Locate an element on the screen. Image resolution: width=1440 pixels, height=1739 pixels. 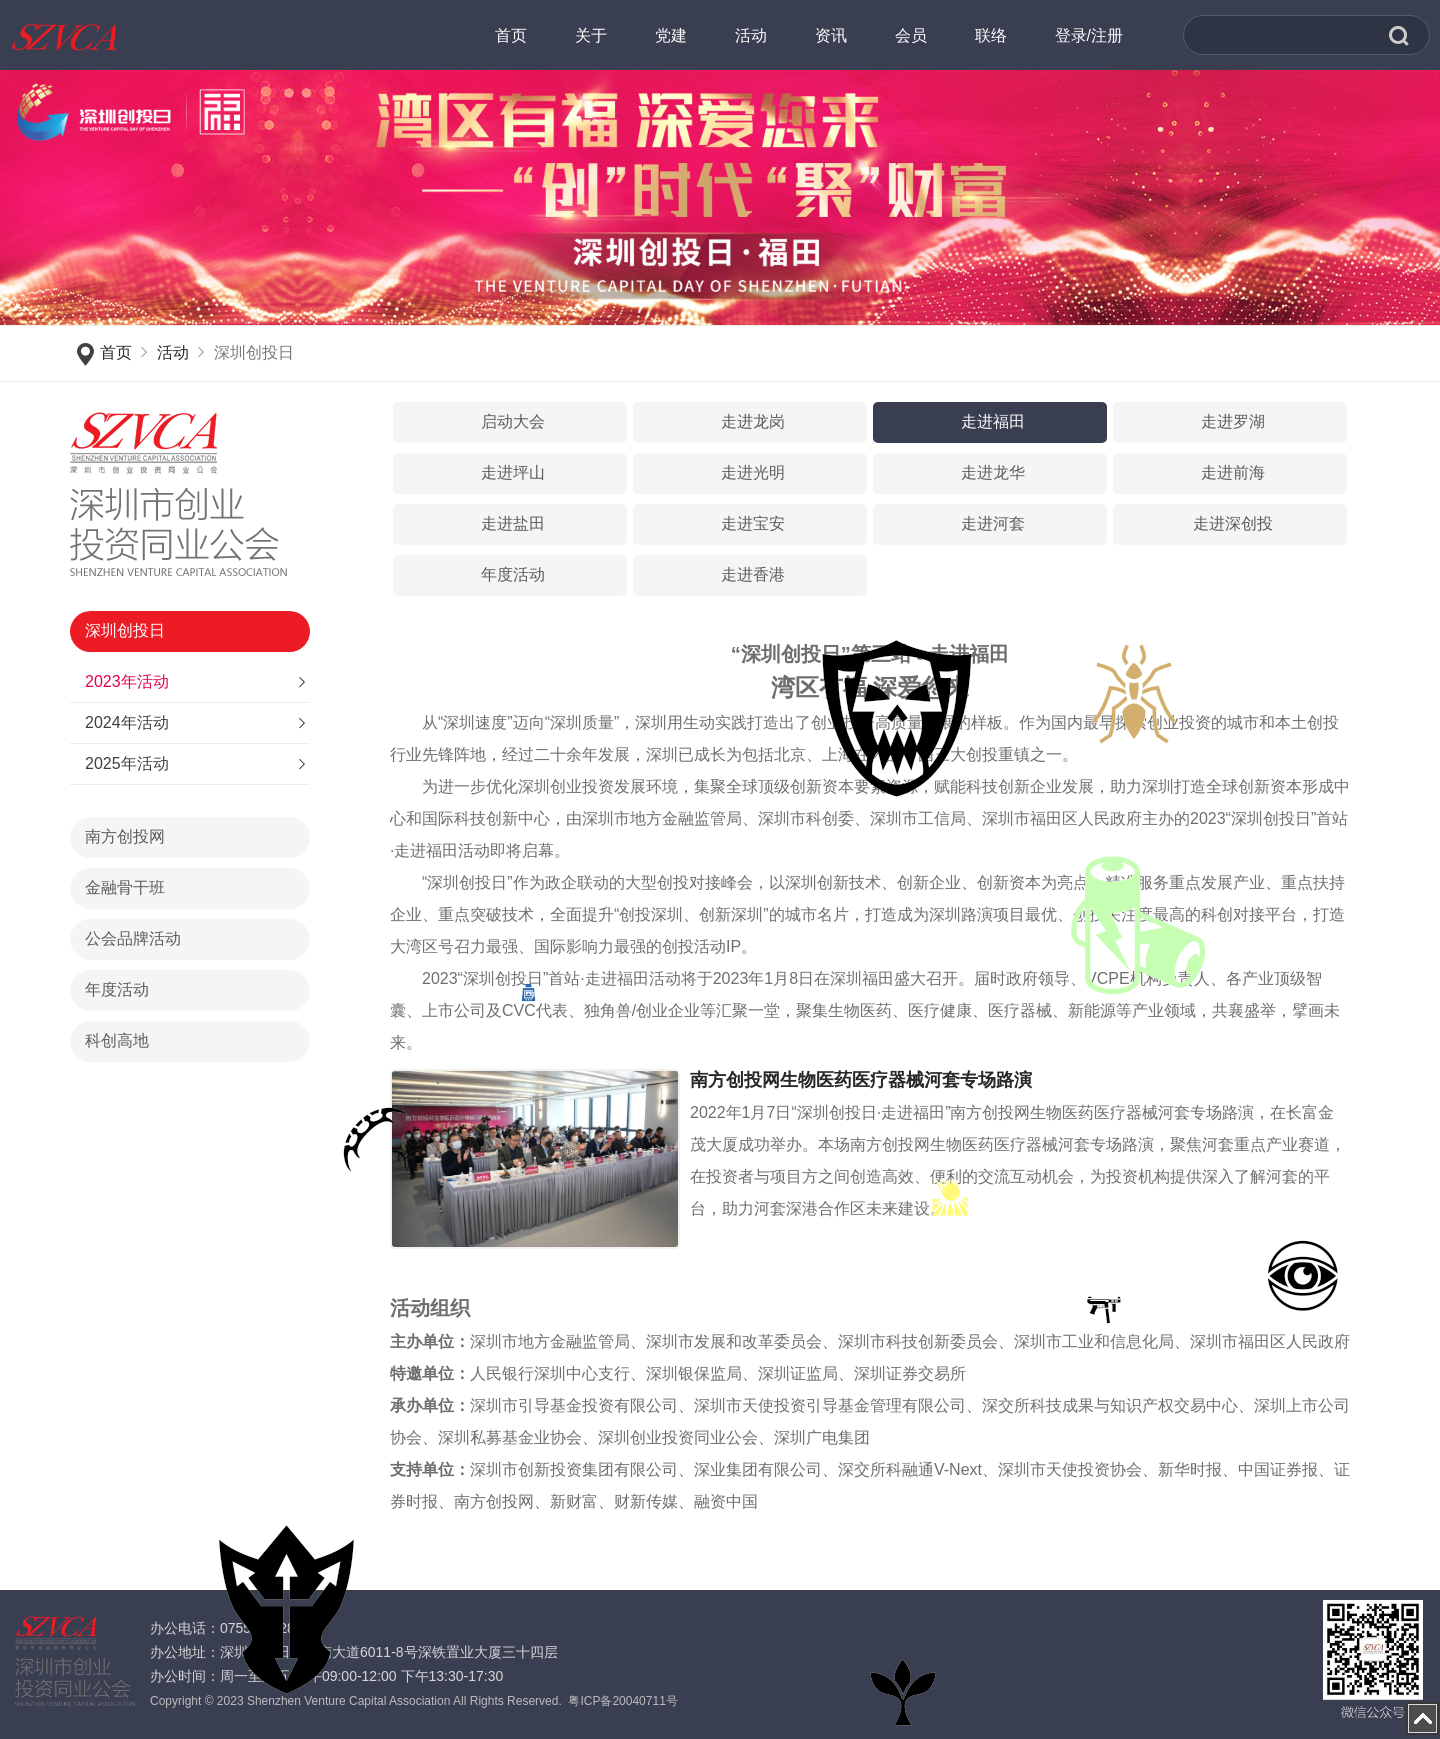
select trident shield weapon or defense item is located at coordinates (286, 1609).